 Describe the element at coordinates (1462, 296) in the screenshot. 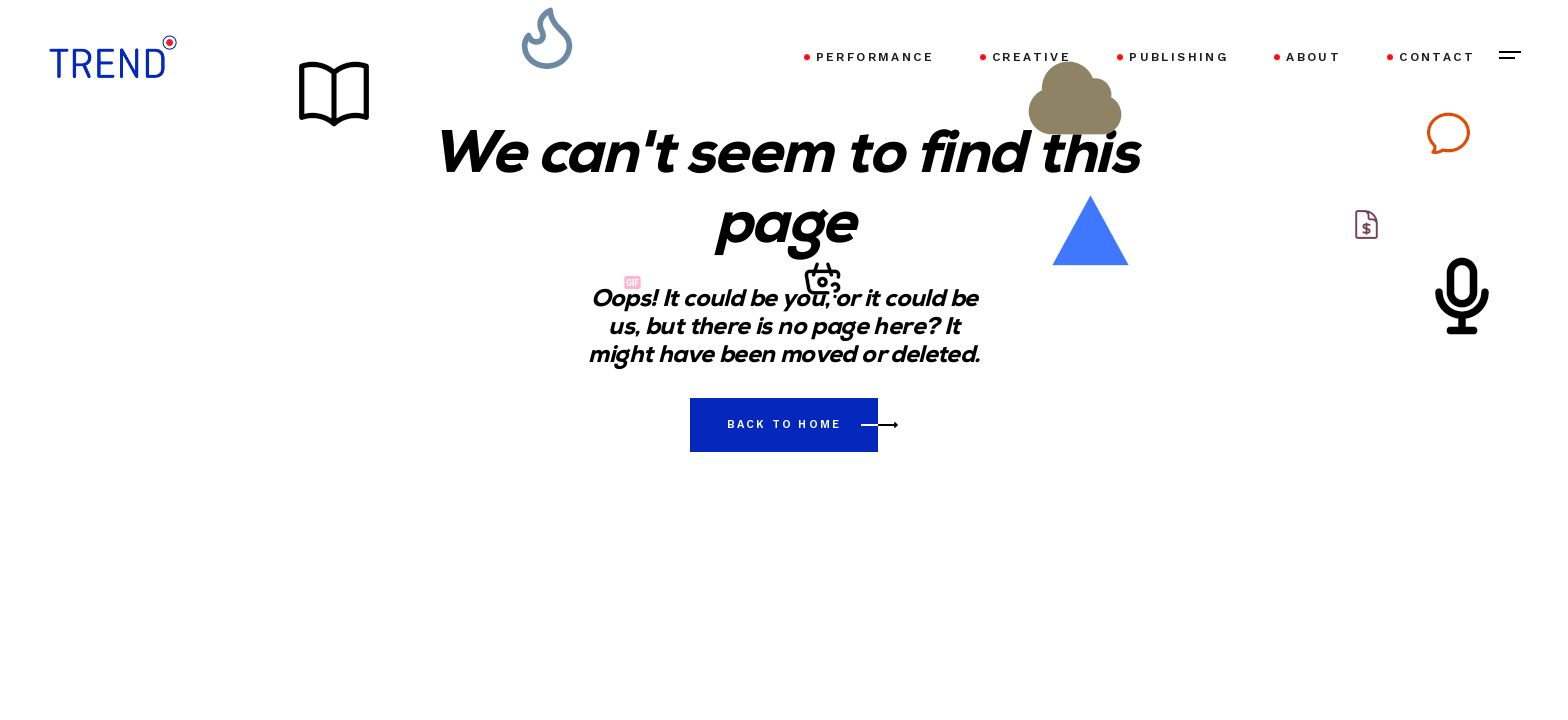

I see `tap to use voice input` at that location.